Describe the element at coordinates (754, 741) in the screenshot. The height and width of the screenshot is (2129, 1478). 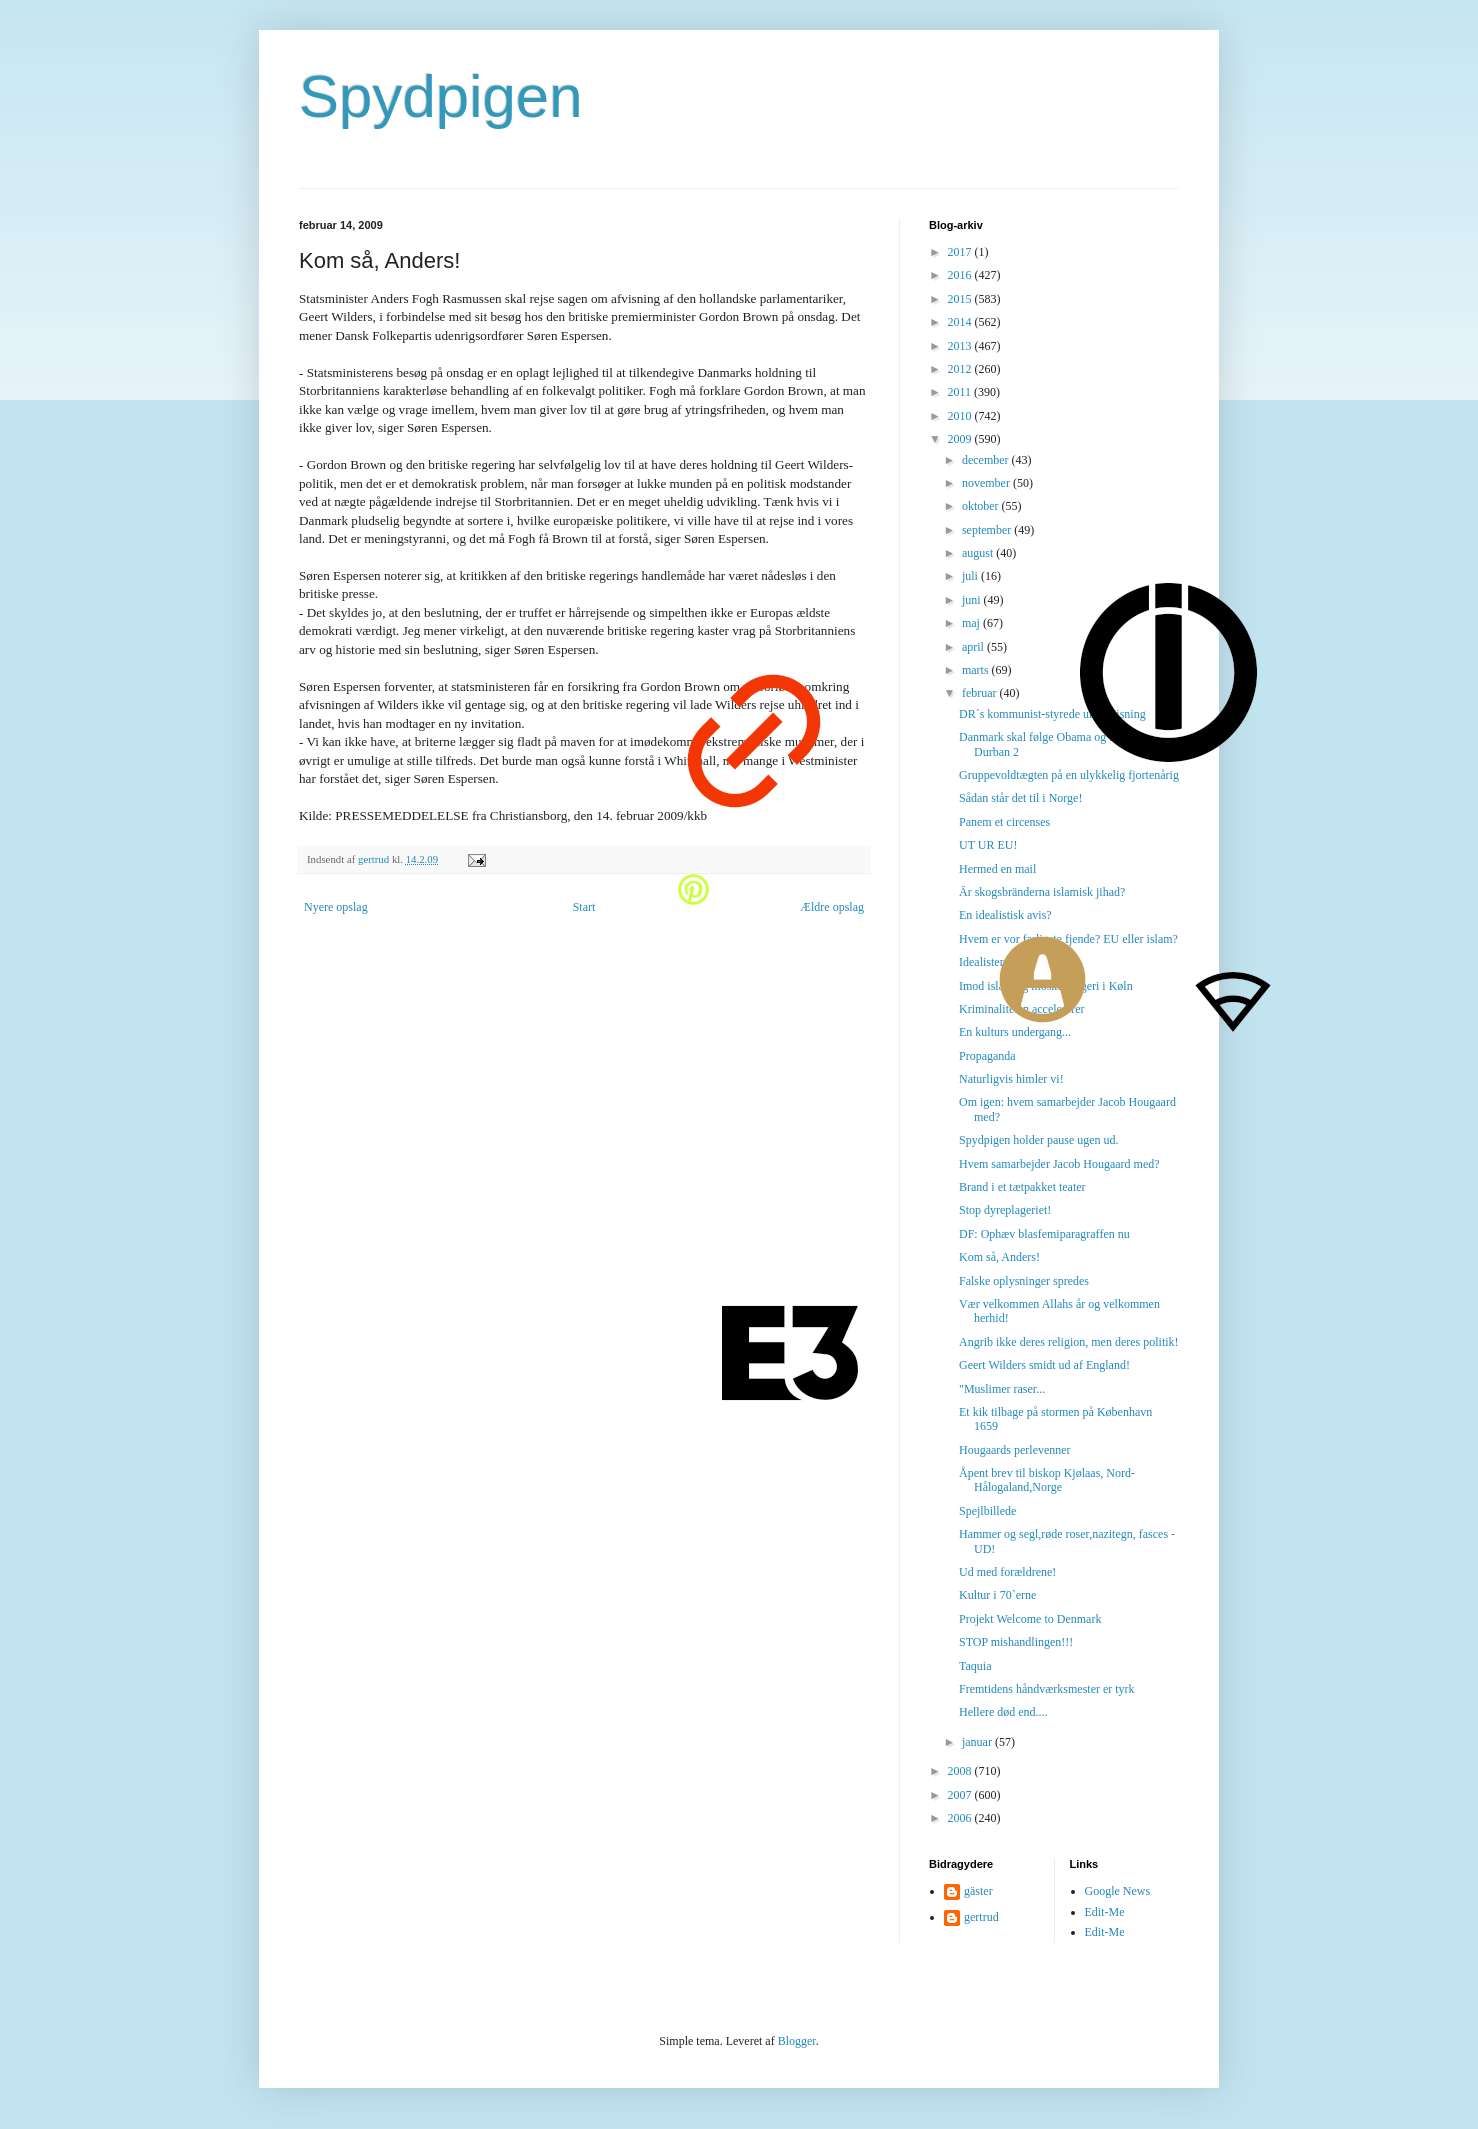
I see `insert or add a hyperlink` at that location.